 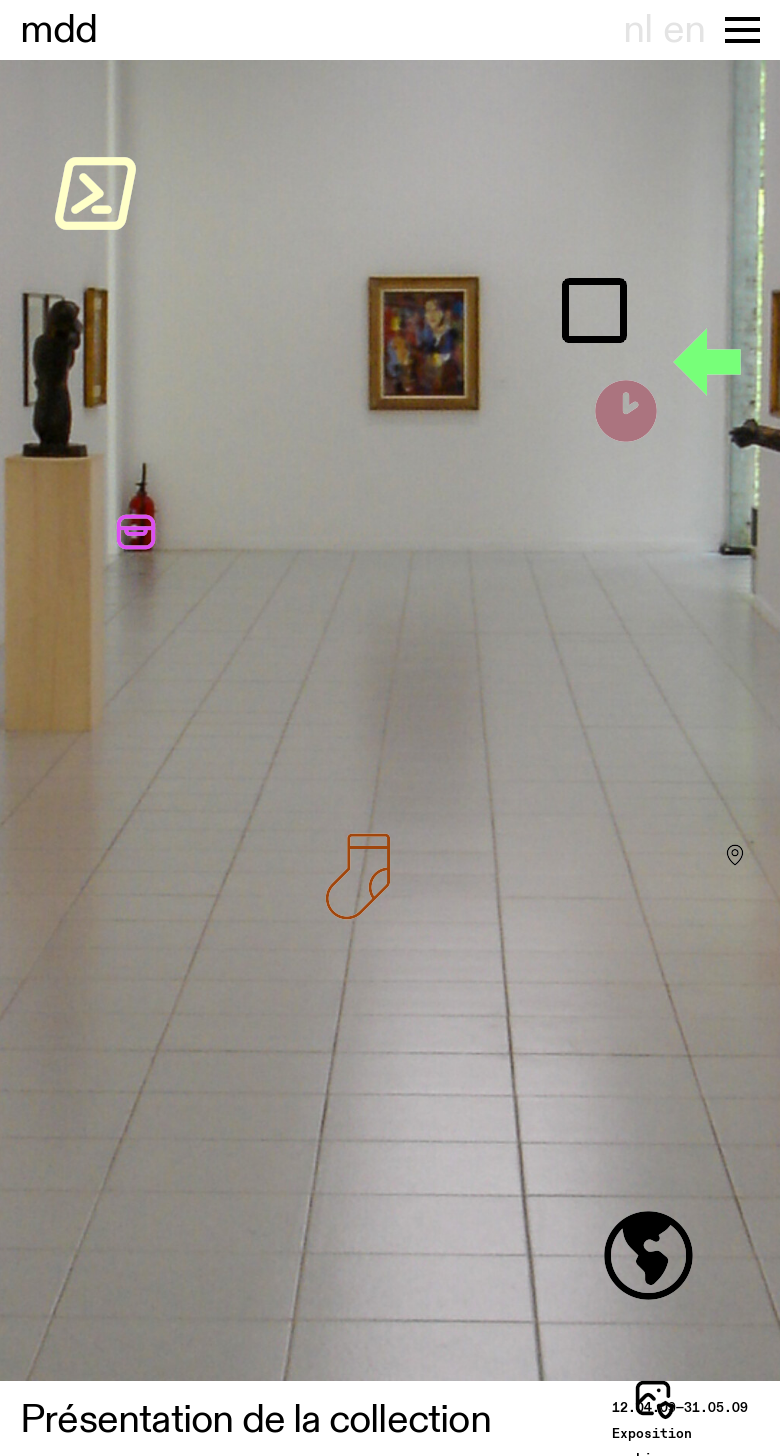 What do you see at coordinates (653, 1398) in the screenshot?
I see `protected photo or image` at bounding box center [653, 1398].